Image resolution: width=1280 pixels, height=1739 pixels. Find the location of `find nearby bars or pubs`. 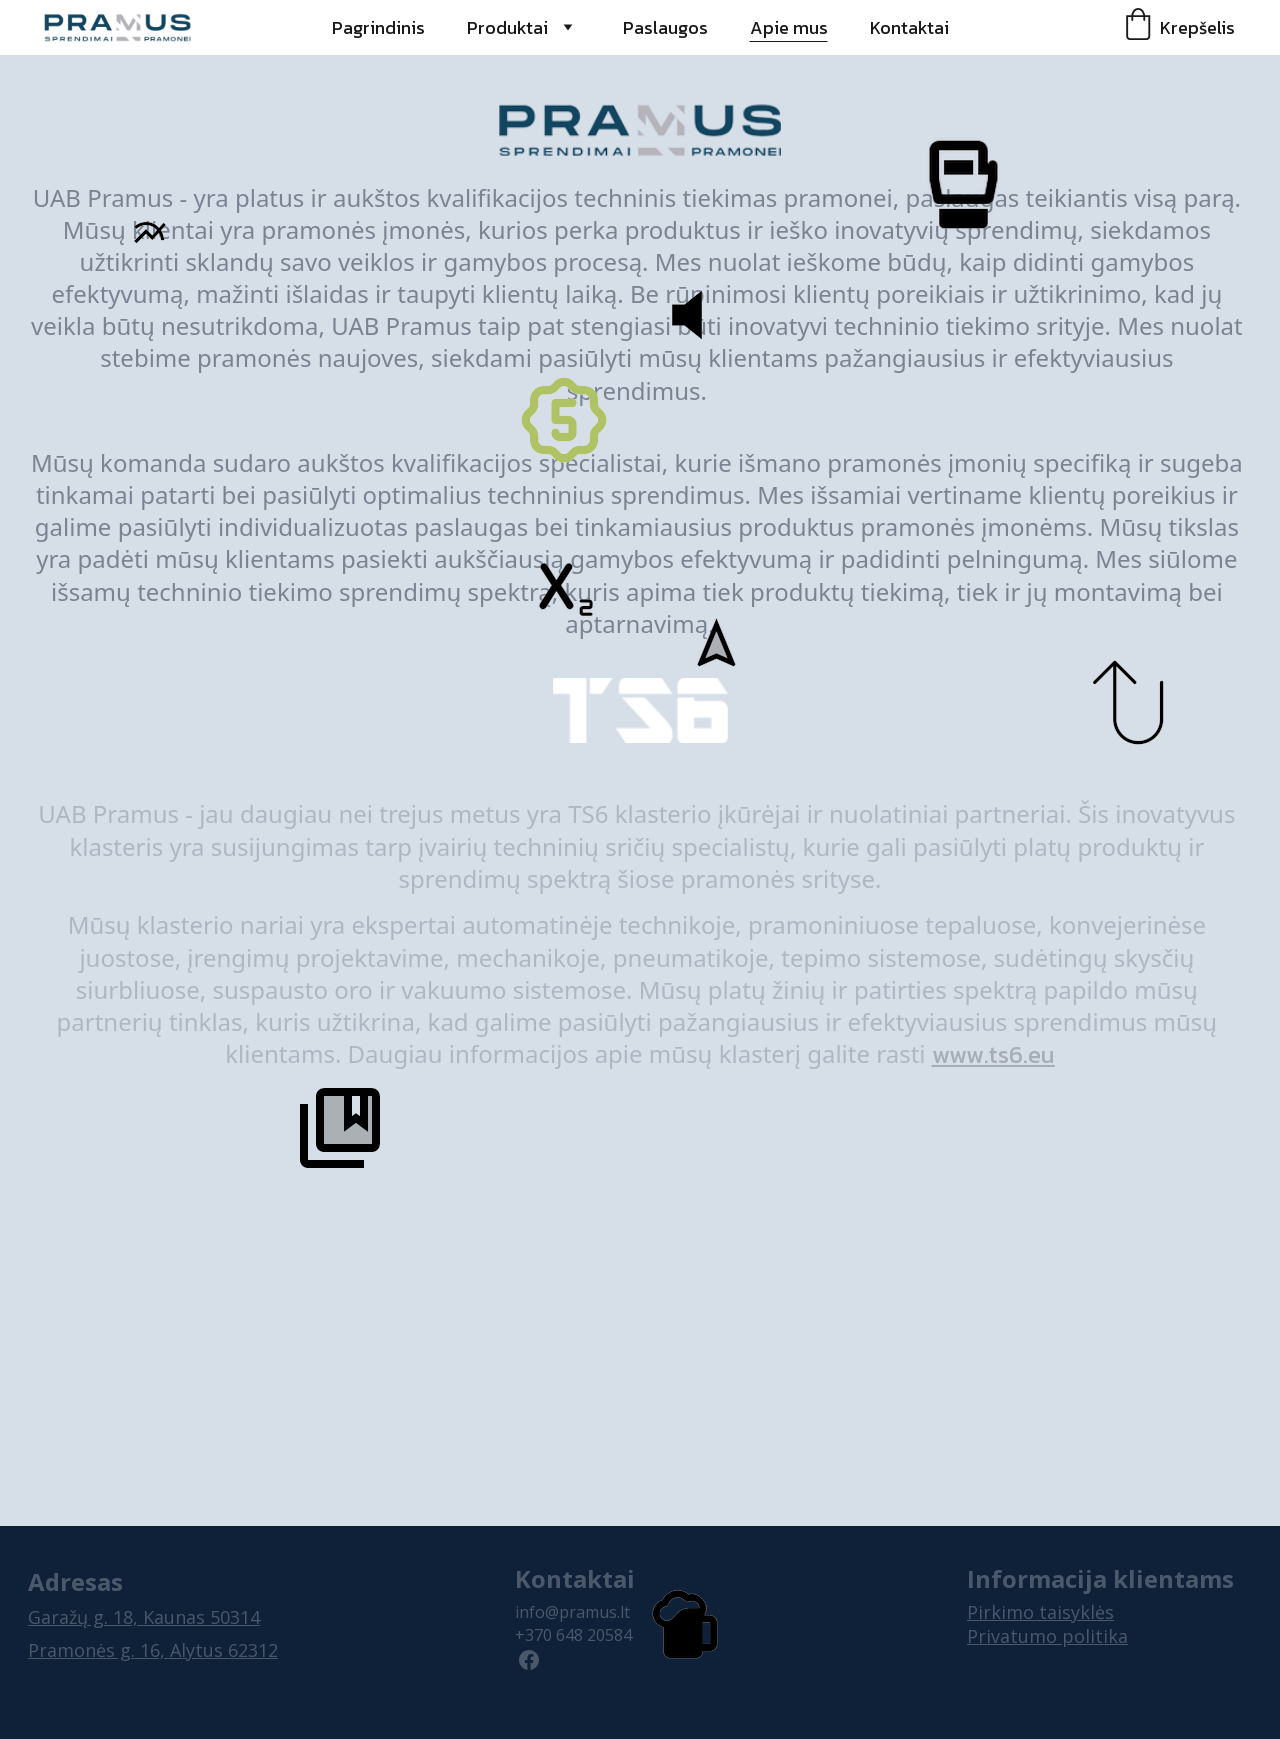

find nearby bars or pubs is located at coordinates (685, 1626).